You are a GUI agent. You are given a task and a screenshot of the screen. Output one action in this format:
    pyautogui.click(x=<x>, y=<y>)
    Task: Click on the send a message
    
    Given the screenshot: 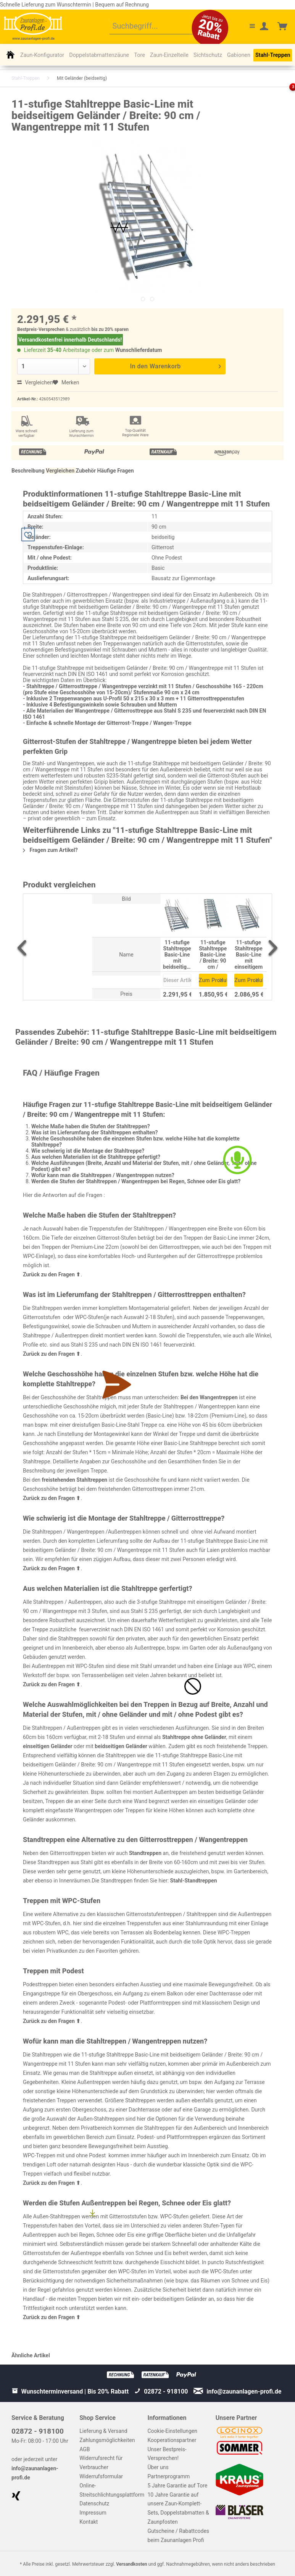 What is the action you would take?
    pyautogui.click(x=116, y=1384)
    